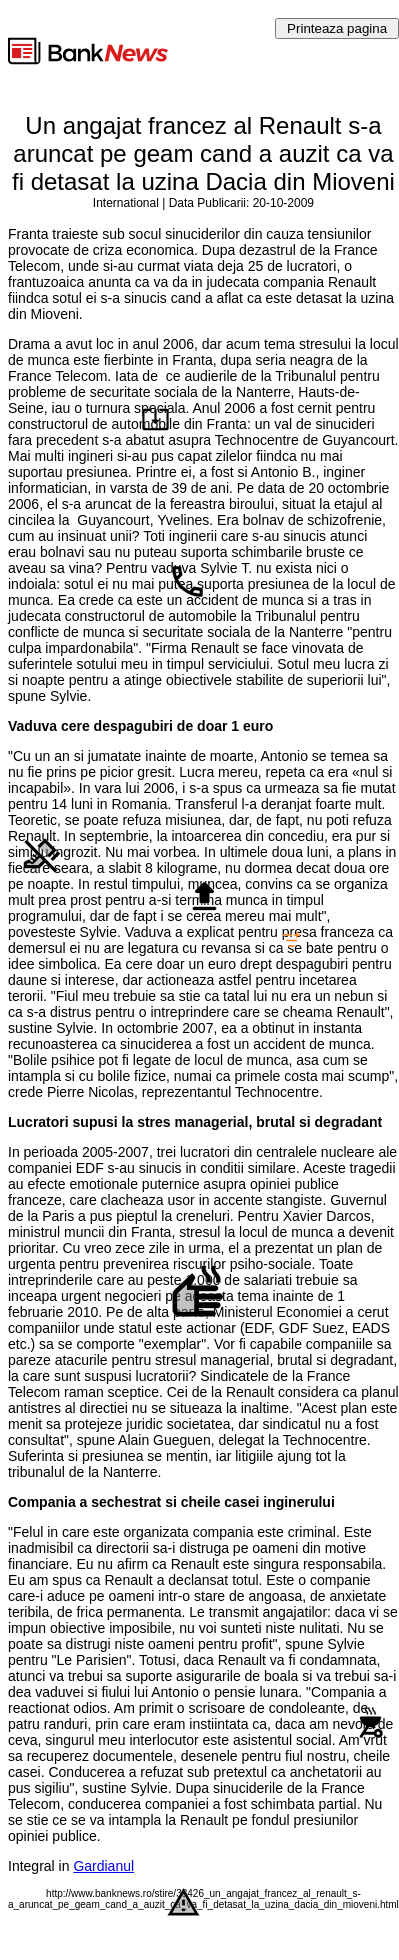  Describe the element at coordinates (155, 419) in the screenshot. I see `download a system update` at that location.